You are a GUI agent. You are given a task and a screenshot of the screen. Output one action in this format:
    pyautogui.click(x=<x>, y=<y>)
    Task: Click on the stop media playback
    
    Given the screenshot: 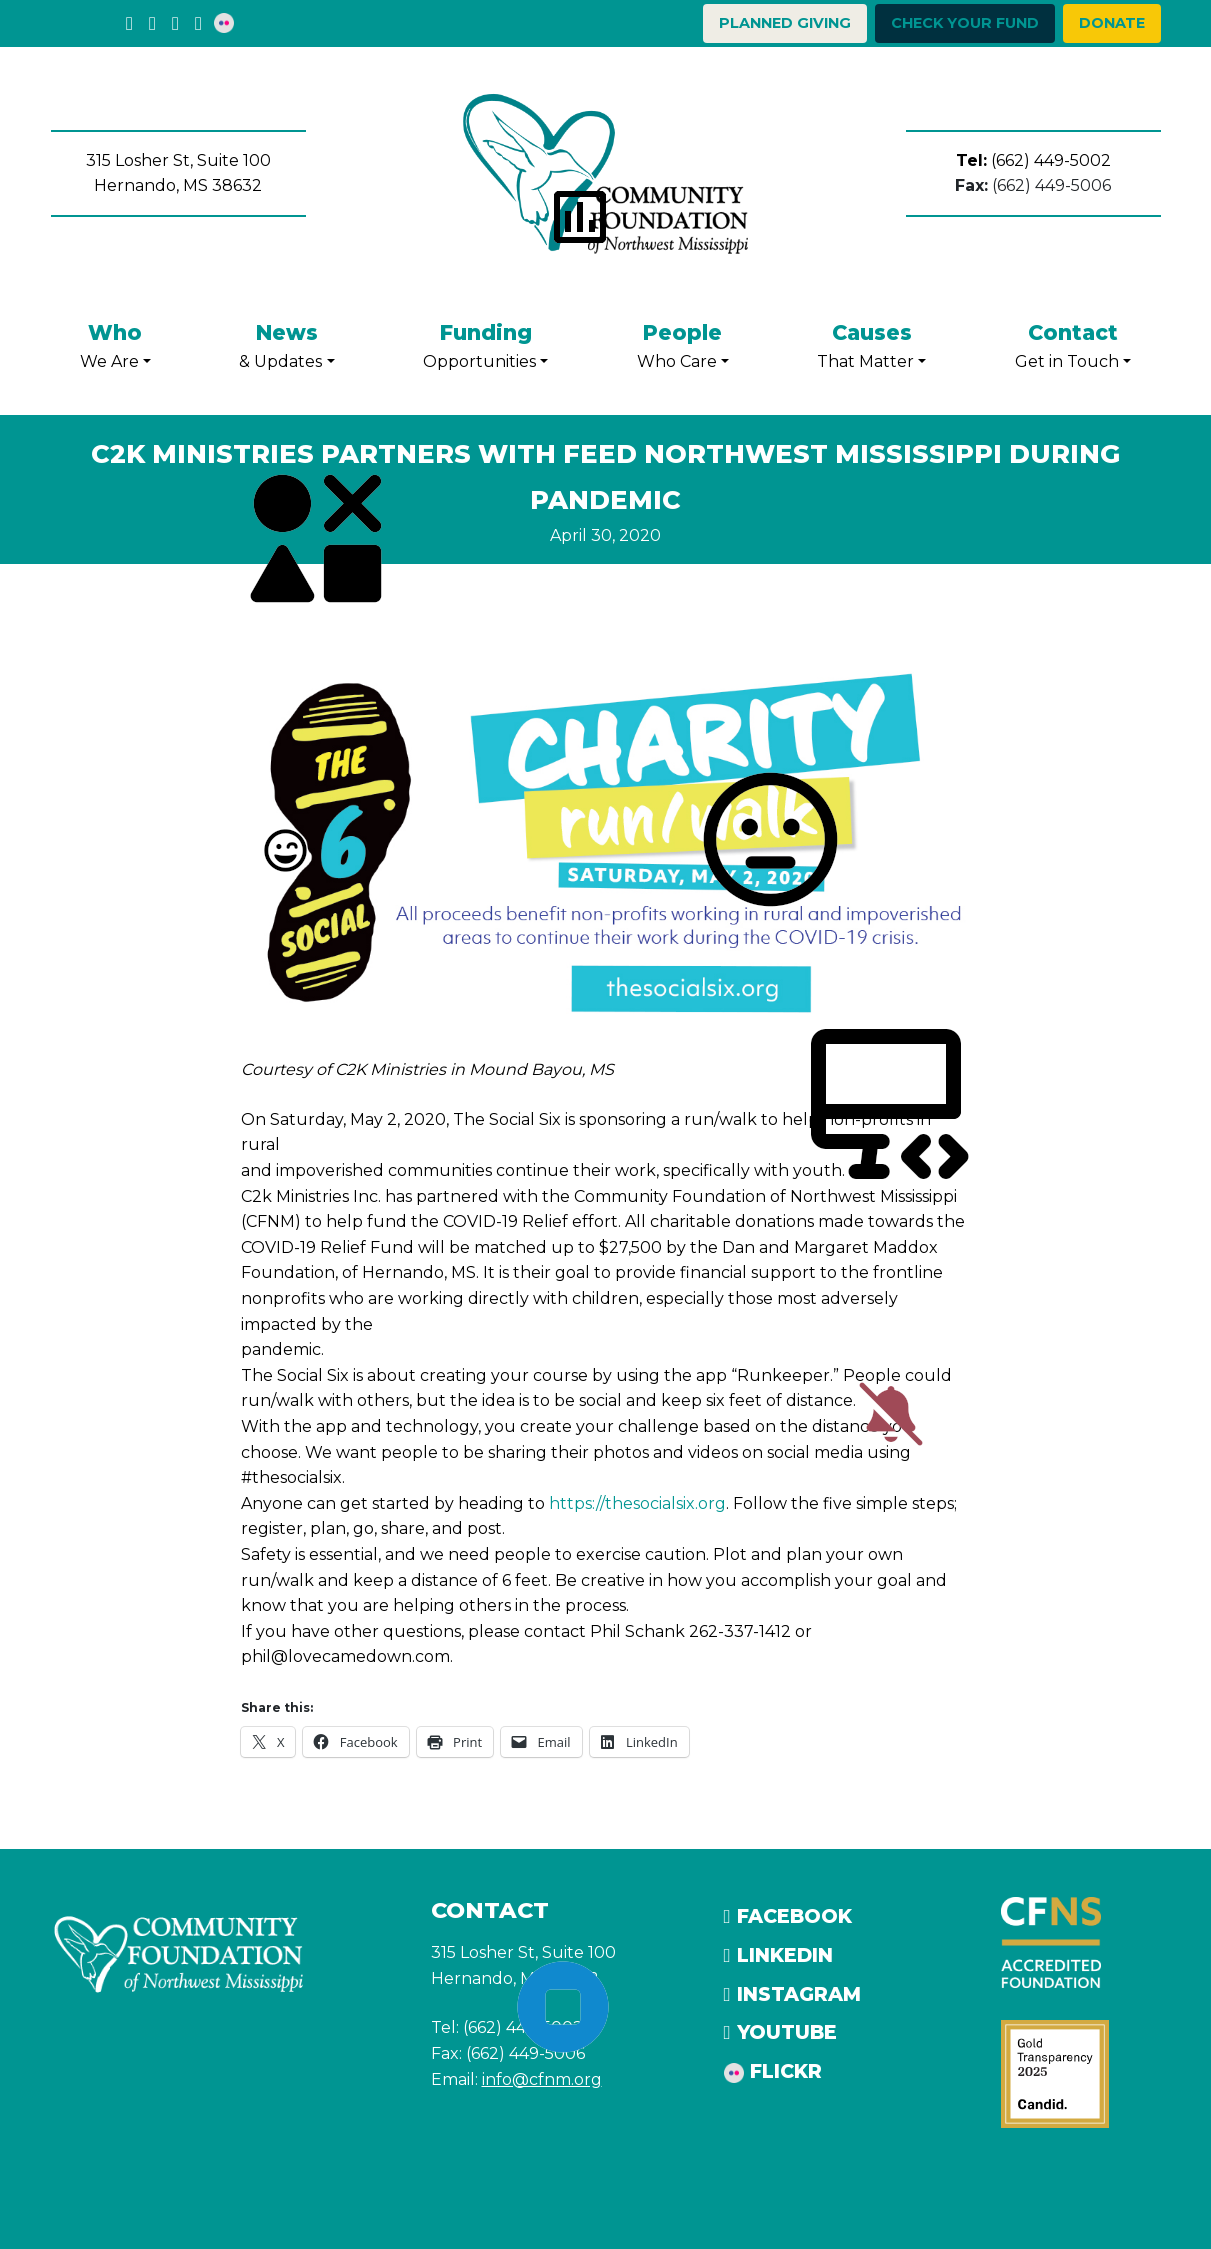 What is the action you would take?
    pyautogui.click(x=563, y=2007)
    